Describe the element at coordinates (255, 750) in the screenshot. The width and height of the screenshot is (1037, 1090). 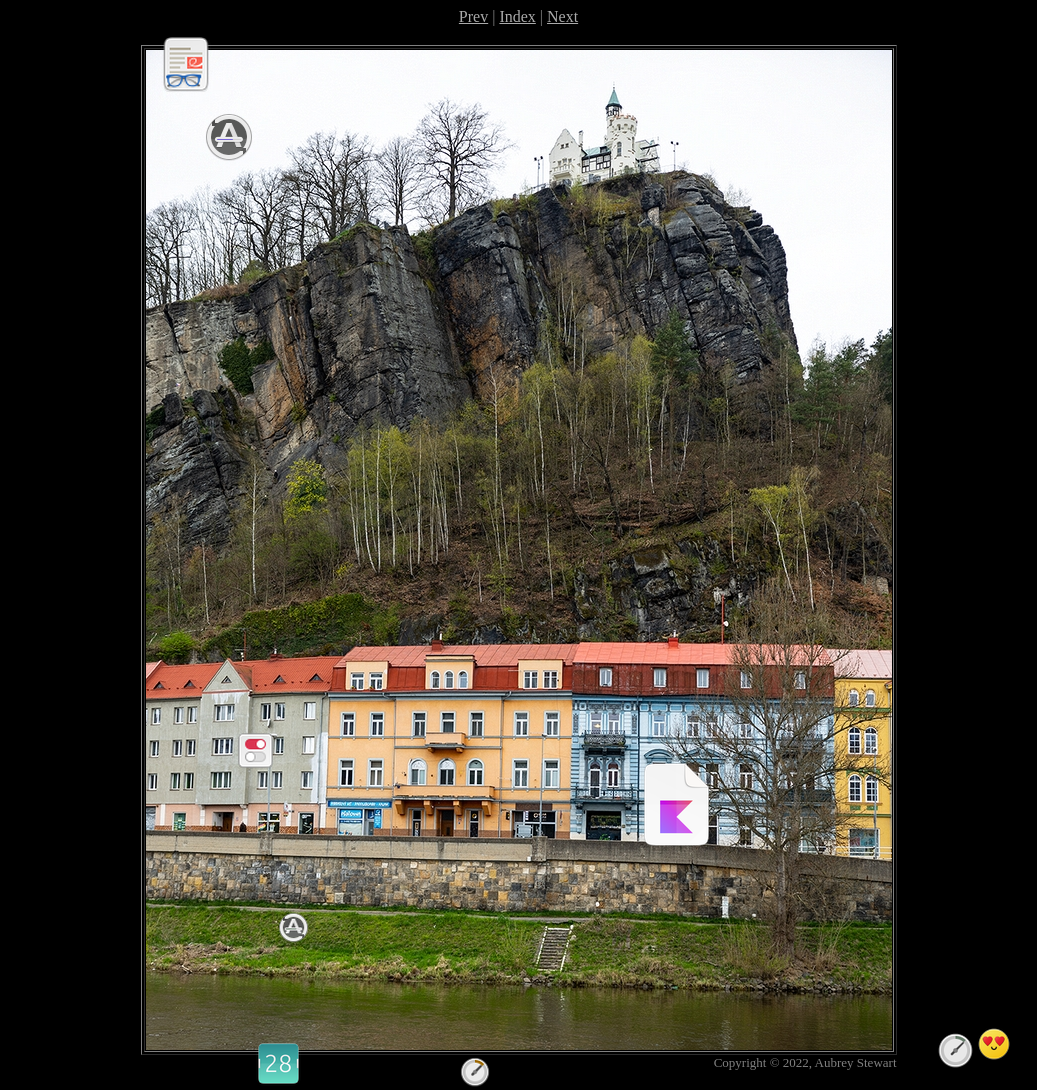
I see `open gnome tweaks to customize system settings` at that location.